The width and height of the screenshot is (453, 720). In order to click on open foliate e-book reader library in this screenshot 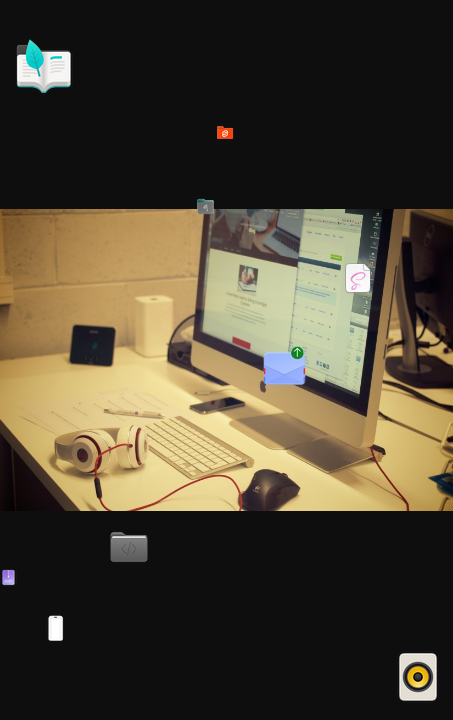, I will do `click(43, 67)`.